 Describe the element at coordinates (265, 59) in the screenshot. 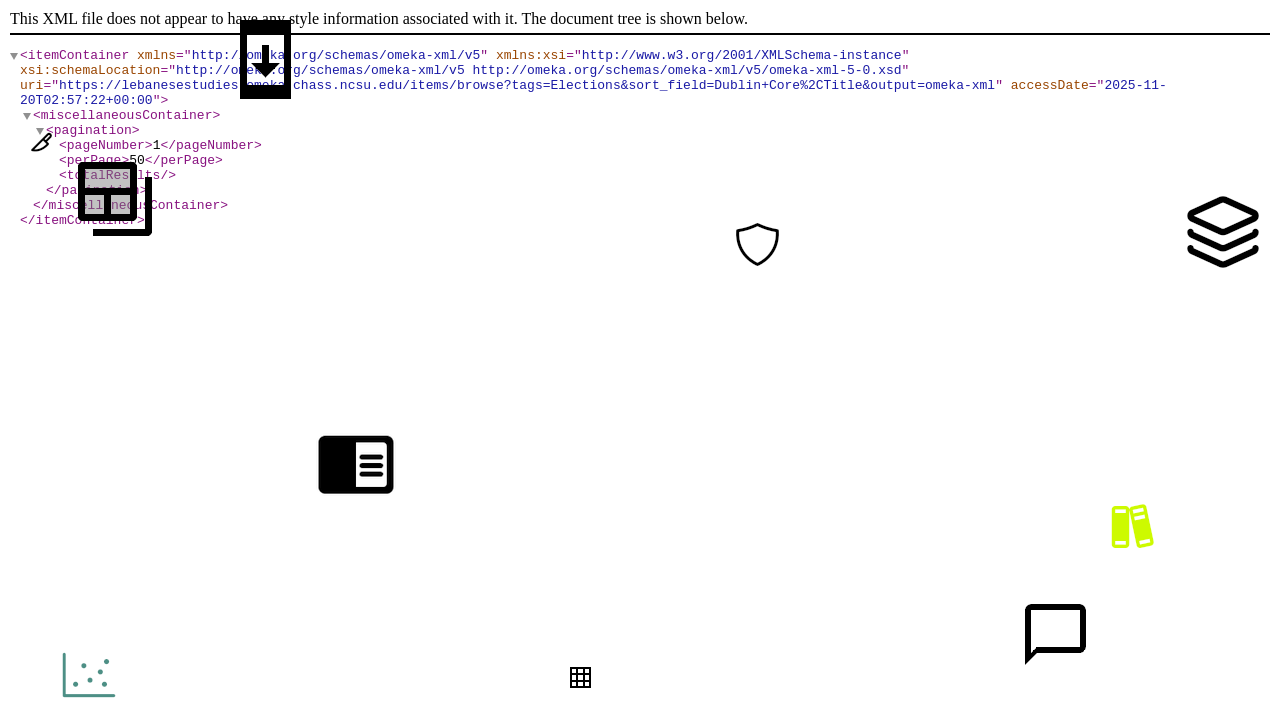

I see `system update available for download` at that location.